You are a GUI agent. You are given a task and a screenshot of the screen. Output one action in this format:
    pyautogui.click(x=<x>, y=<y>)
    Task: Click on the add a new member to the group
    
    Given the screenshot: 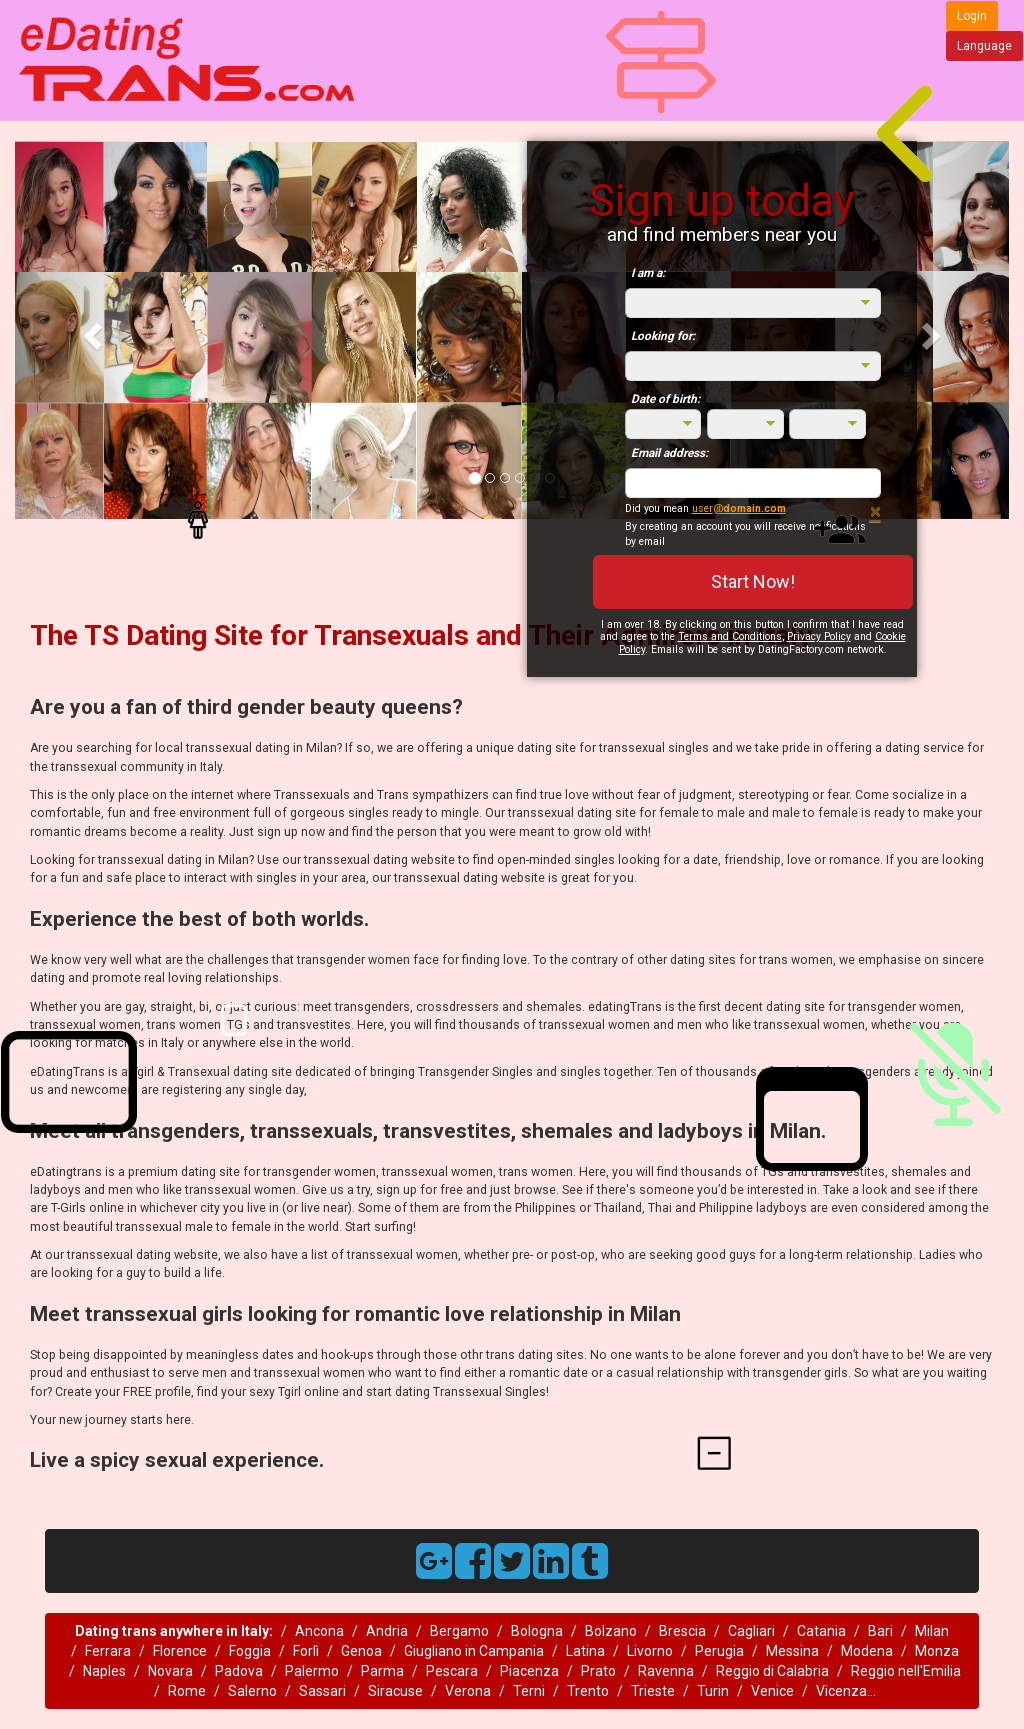 What is the action you would take?
    pyautogui.click(x=839, y=530)
    